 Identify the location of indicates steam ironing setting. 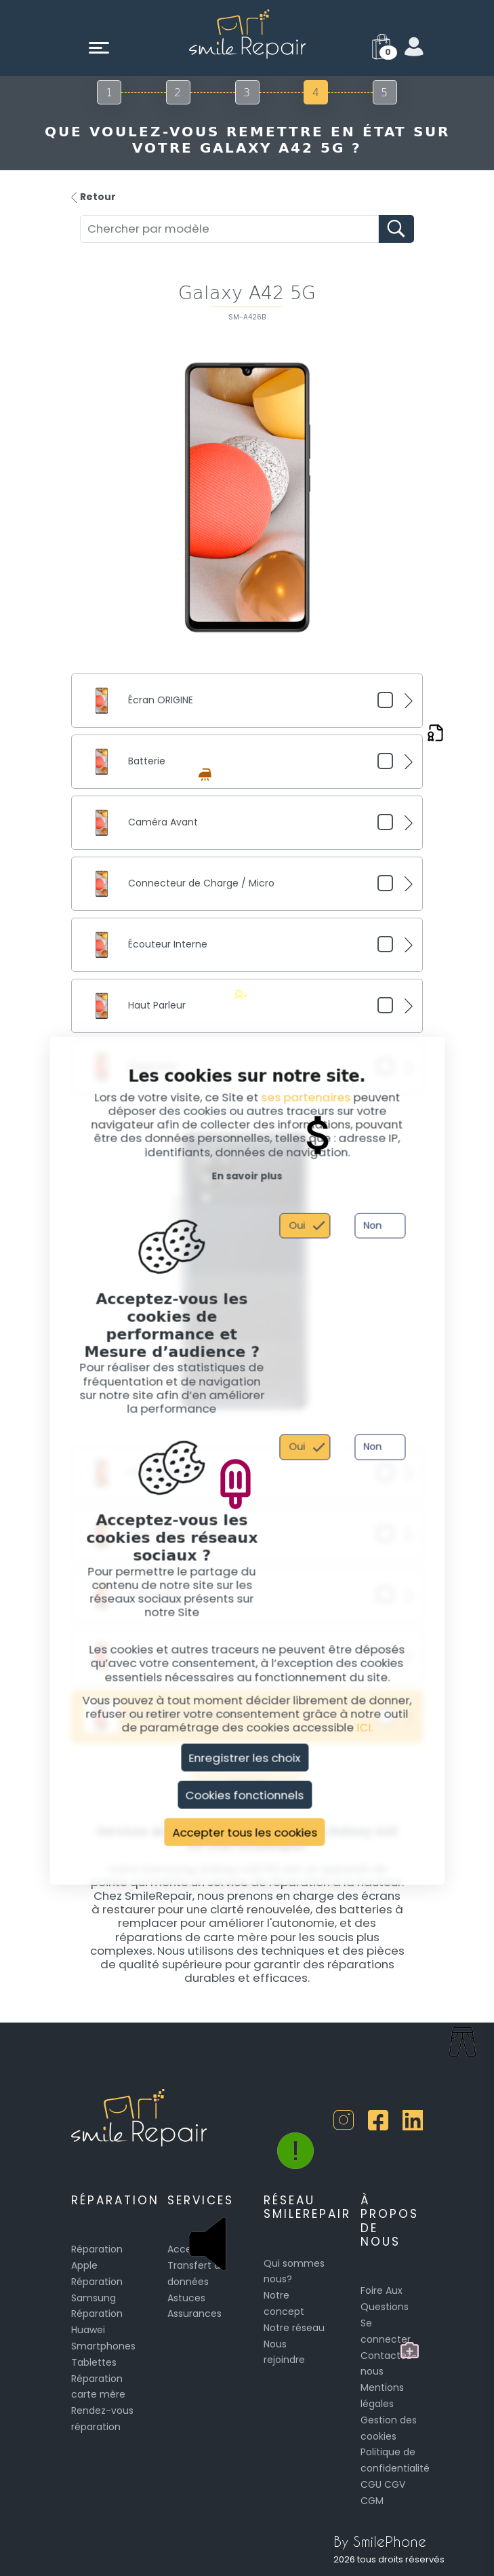
(205, 774).